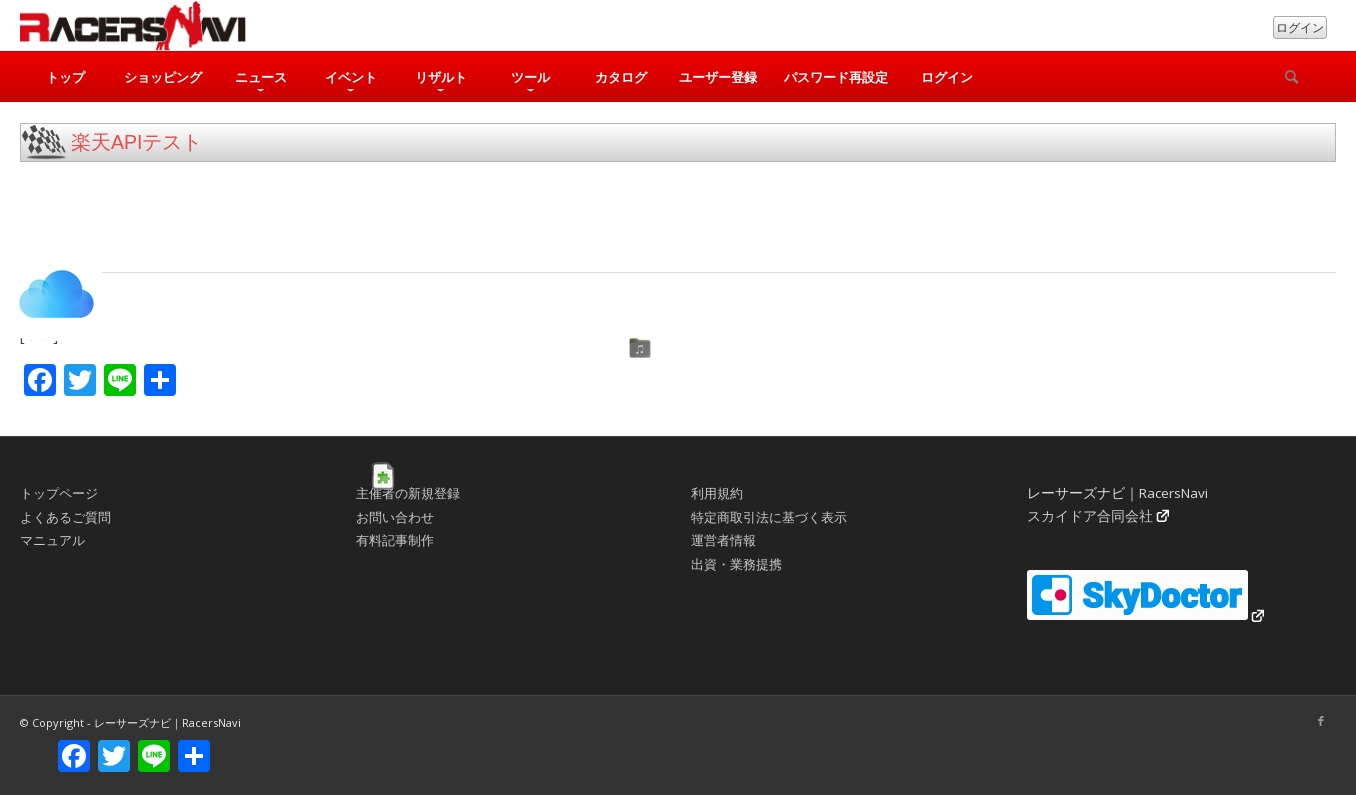 The height and width of the screenshot is (795, 1356). What do you see at coordinates (383, 476) in the screenshot?
I see `openoffice extension file type indicator` at bounding box center [383, 476].